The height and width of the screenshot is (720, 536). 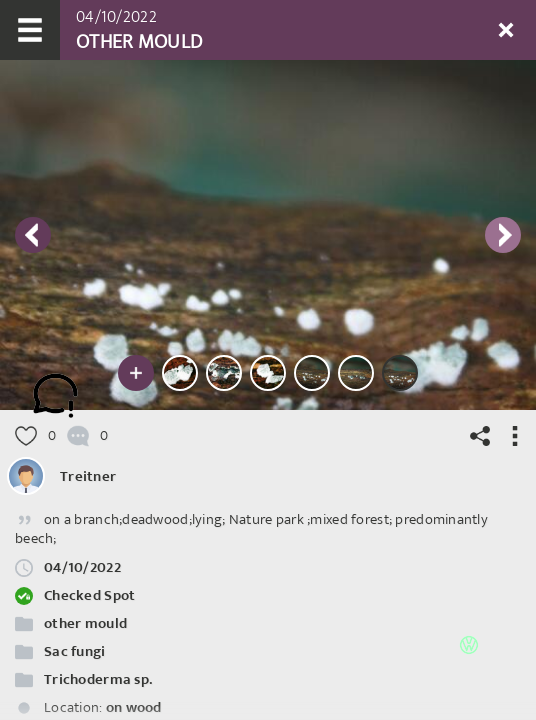 I want to click on indicates an urgent or important message, so click(x=55, y=393).